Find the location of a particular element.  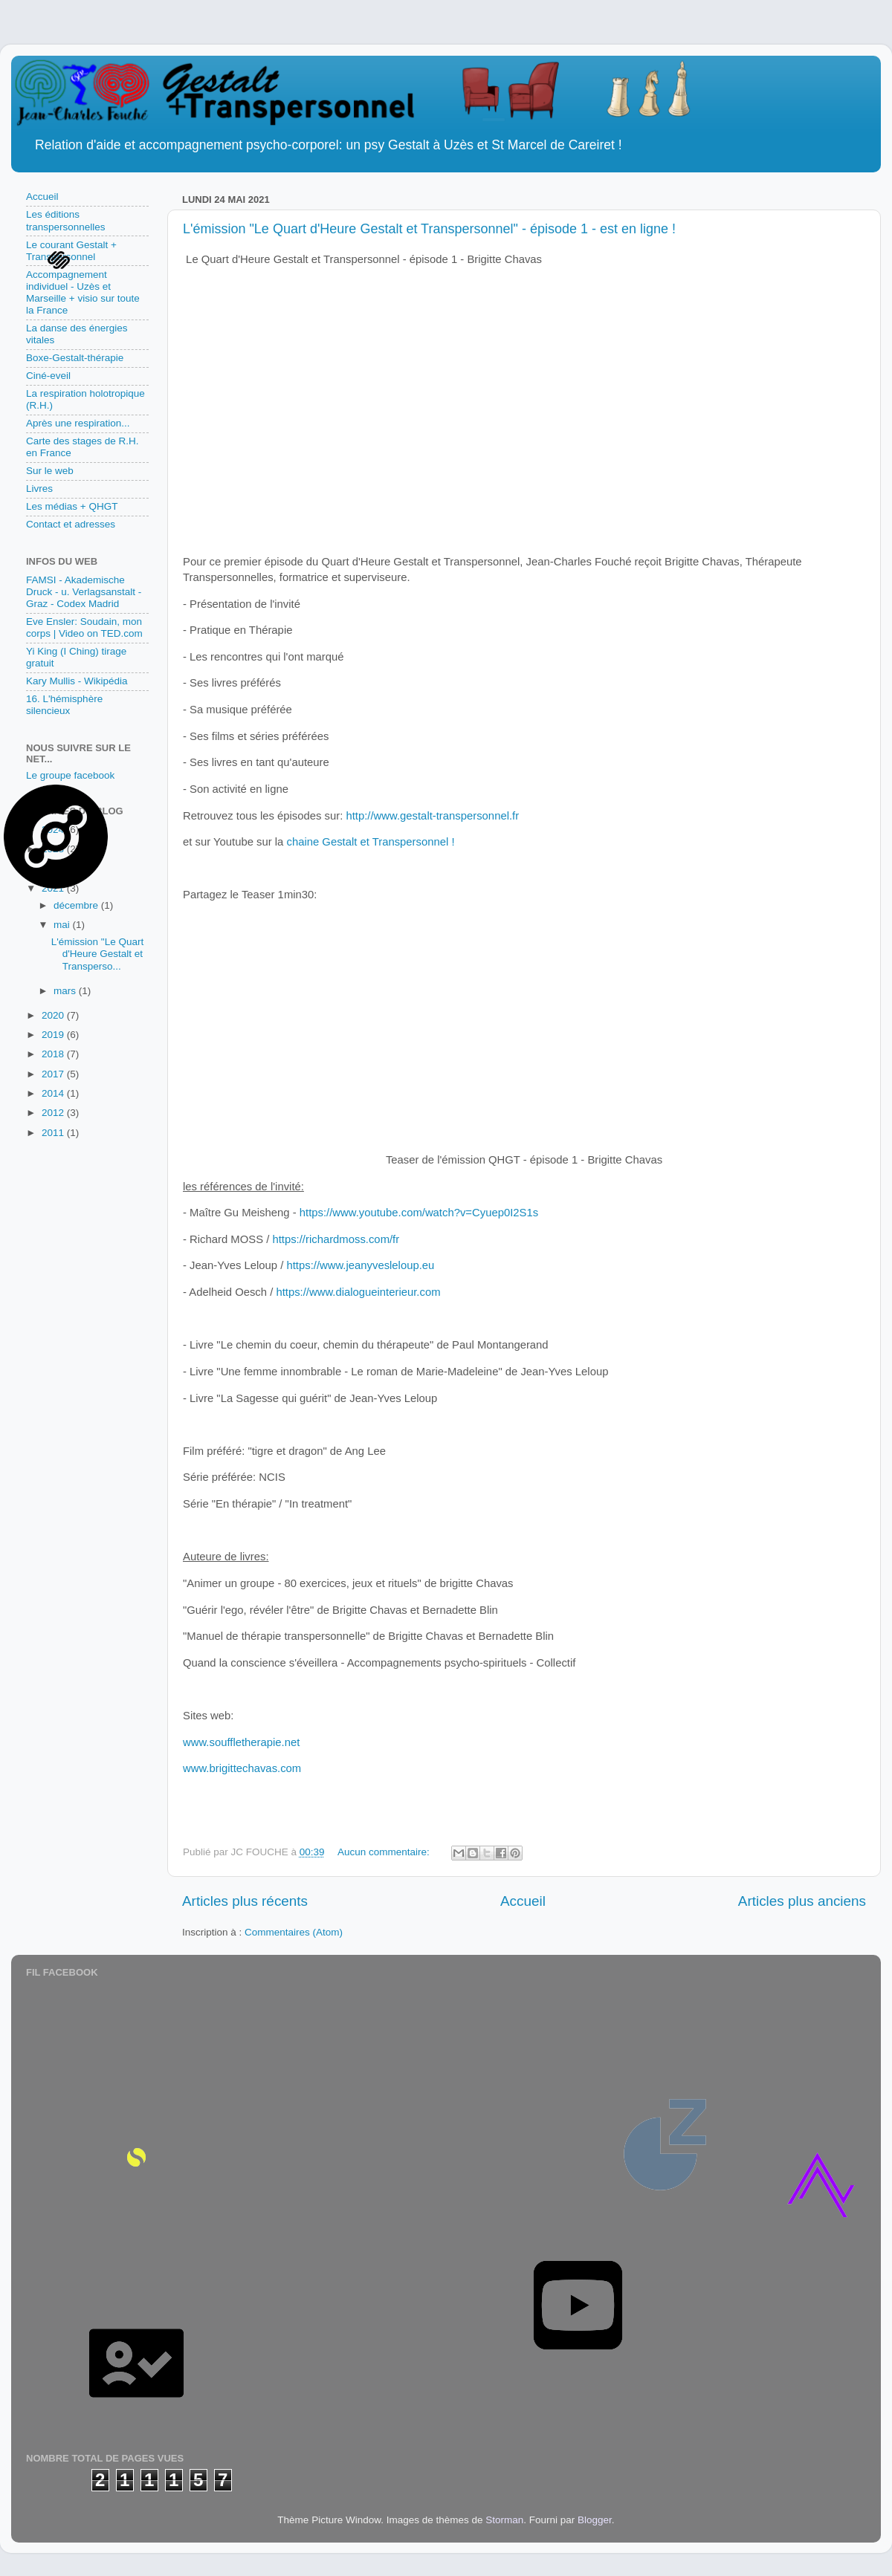

open simplenote app is located at coordinates (136, 2157).